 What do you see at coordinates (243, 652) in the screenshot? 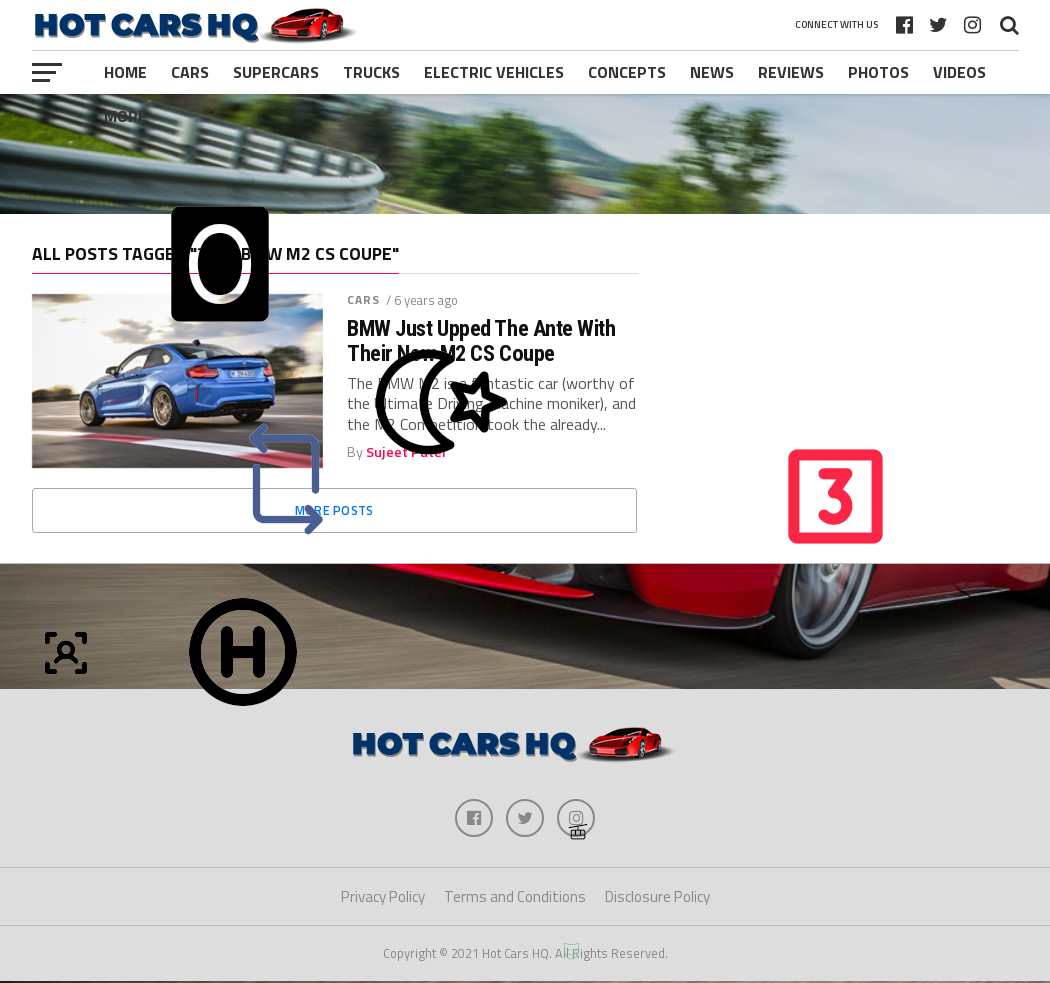
I see `navigate to section H or category H` at bounding box center [243, 652].